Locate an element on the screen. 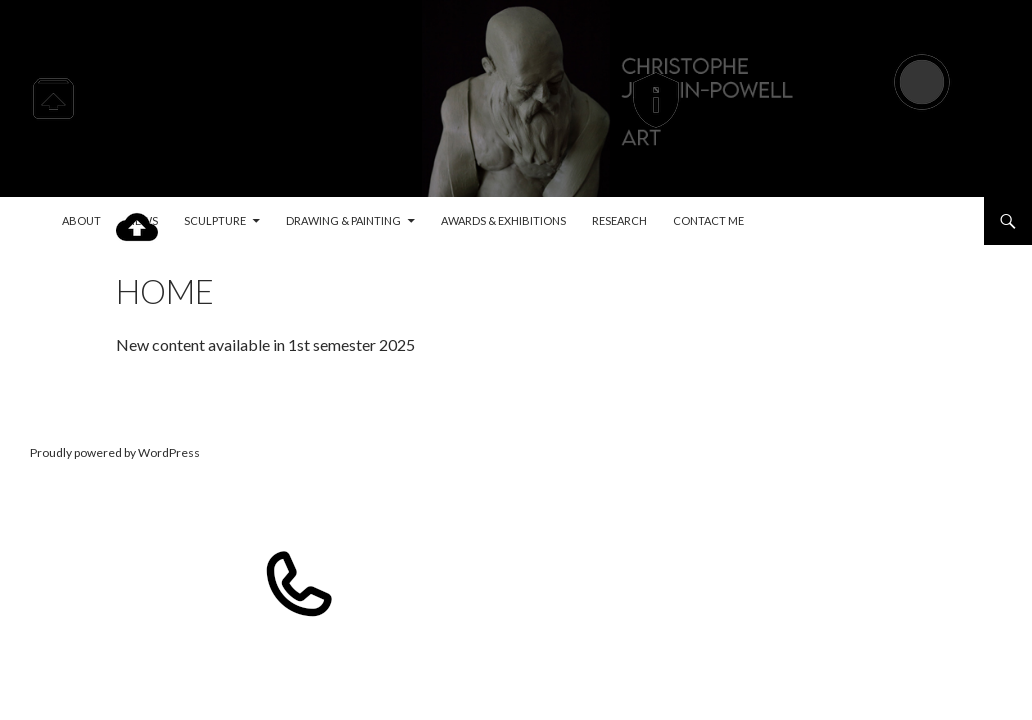 The image size is (1032, 720). indicates a filled or selected state is located at coordinates (922, 82).